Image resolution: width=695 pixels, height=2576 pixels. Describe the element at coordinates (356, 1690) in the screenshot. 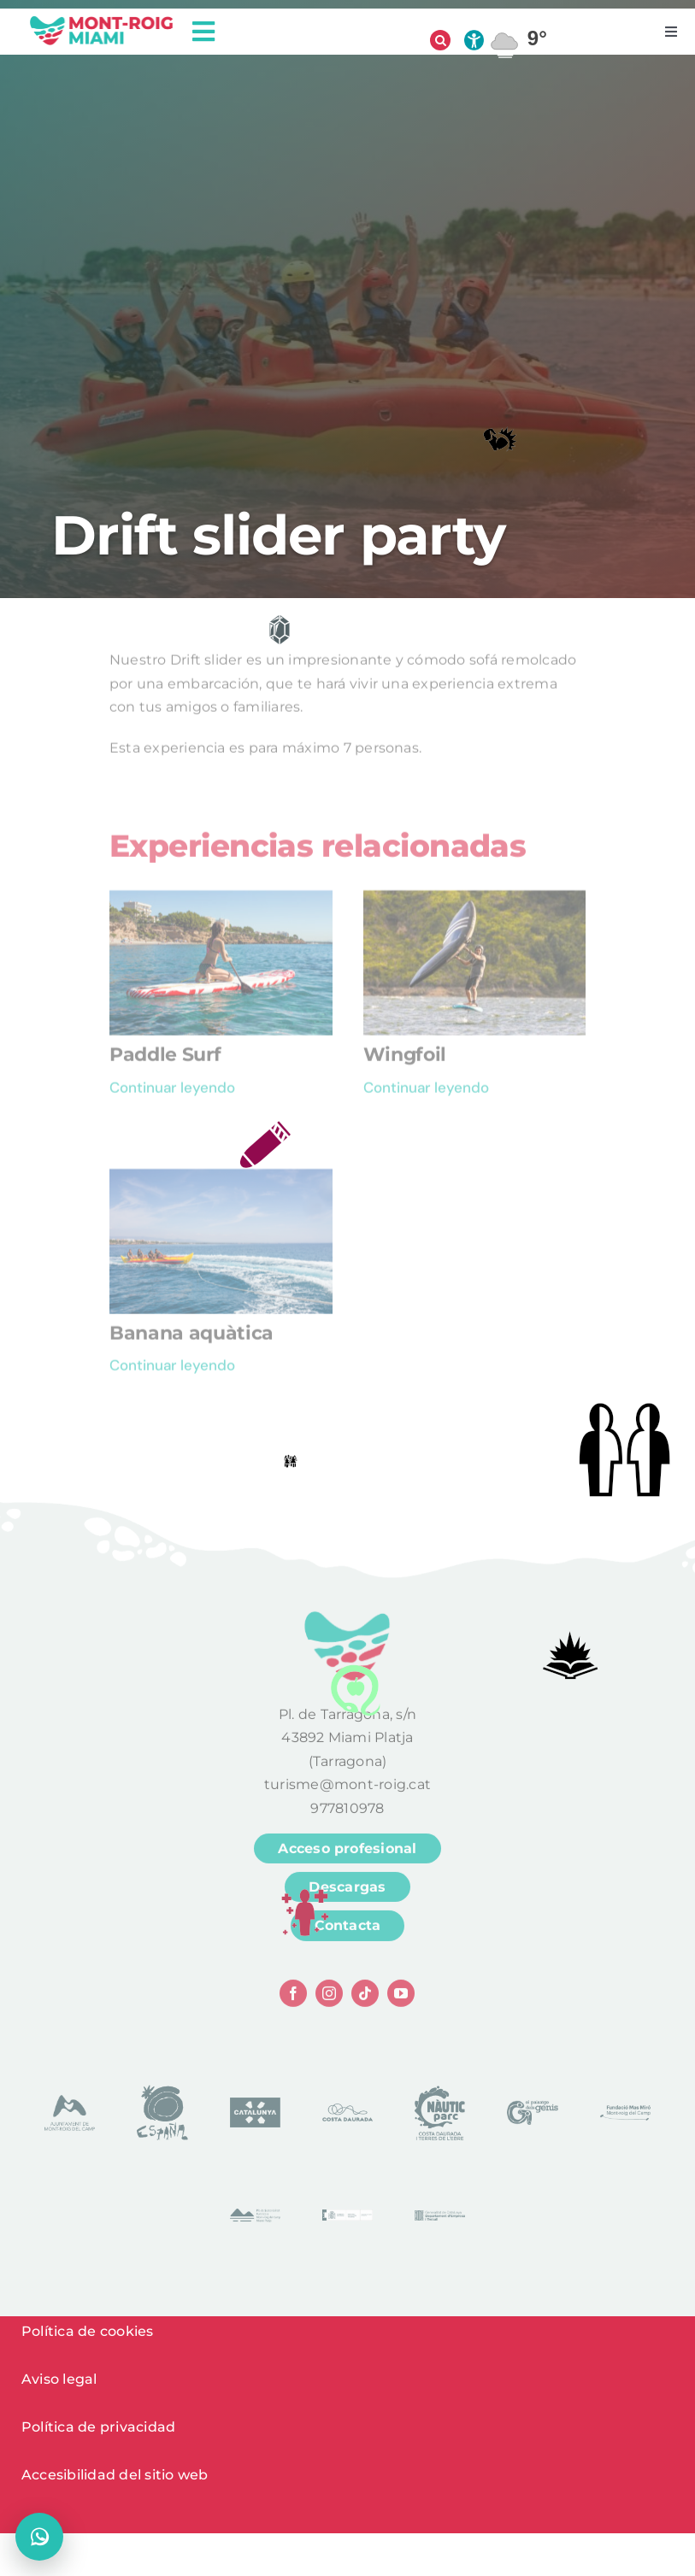

I see `indicates a temptation or forbidden choice in gameplay` at that location.